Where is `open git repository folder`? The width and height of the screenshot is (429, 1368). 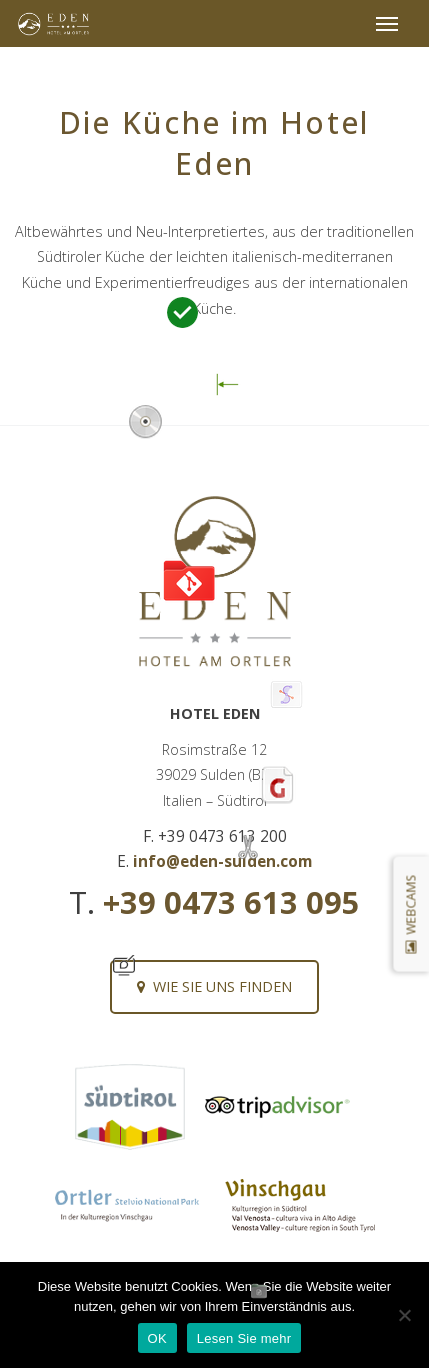
open git repository folder is located at coordinates (189, 582).